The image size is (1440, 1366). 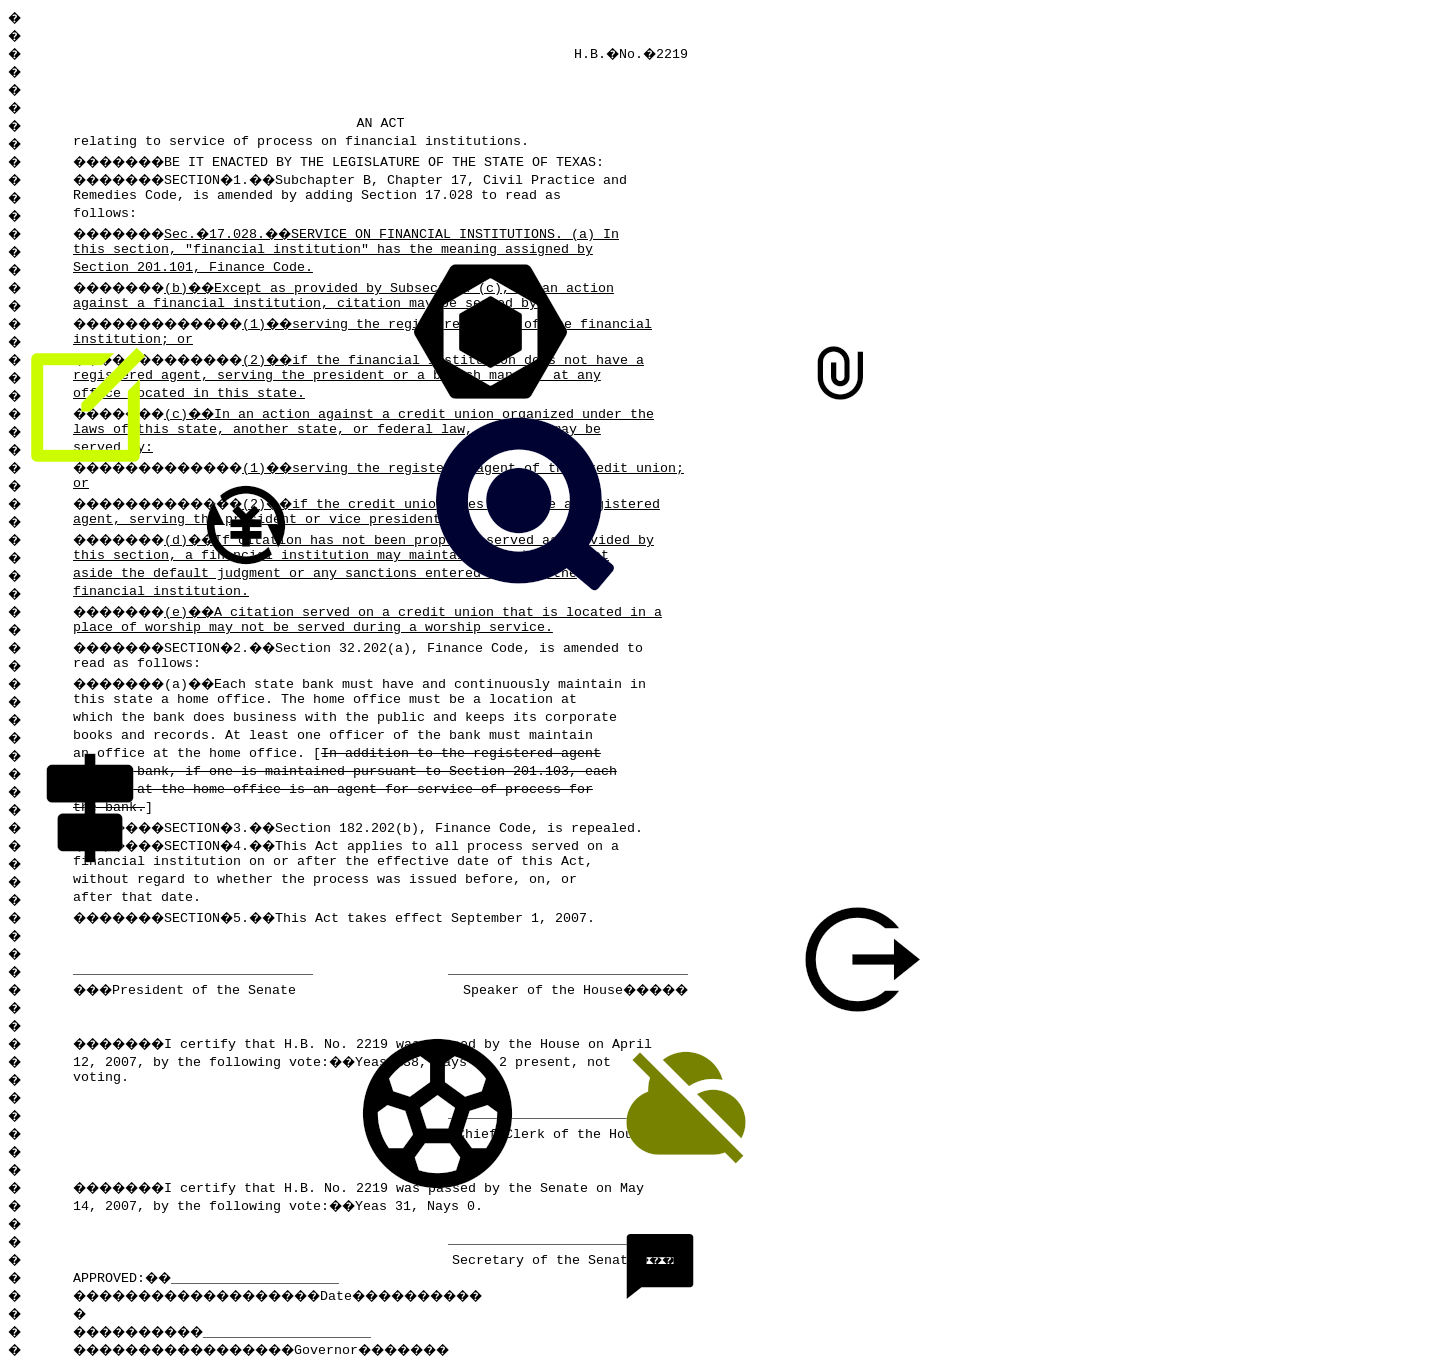 I want to click on access football or soccer content, so click(x=437, y=1113).